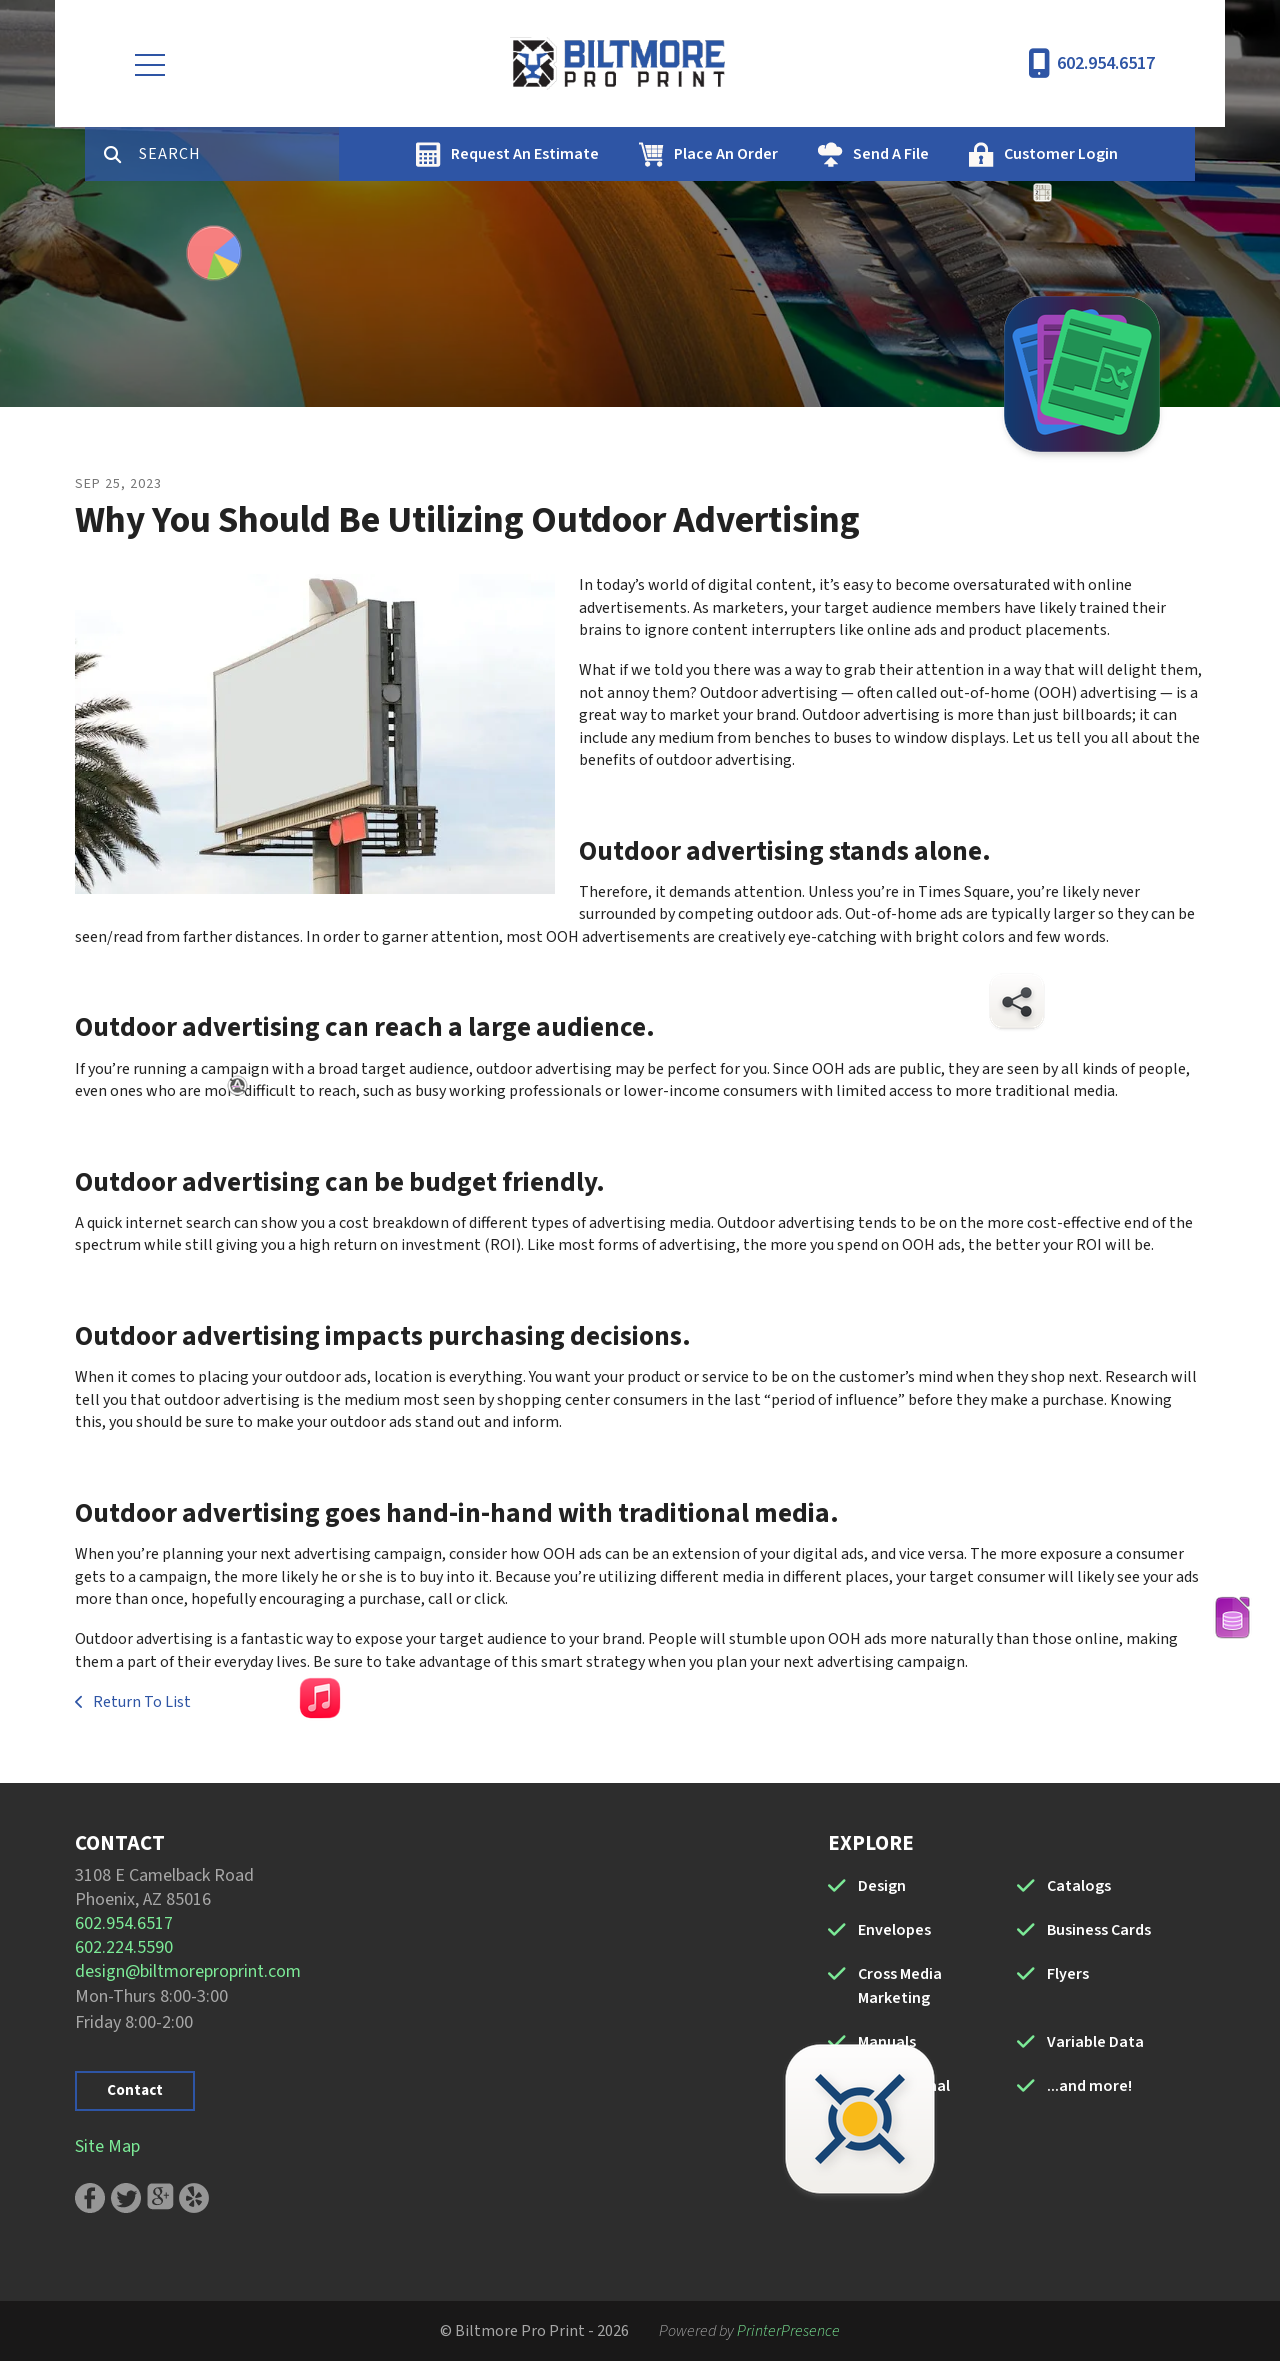  What do you see at coordinates (320, 1698) in the screenshot?
I see `open the gnome music app` at bounding box center [320, 1698].